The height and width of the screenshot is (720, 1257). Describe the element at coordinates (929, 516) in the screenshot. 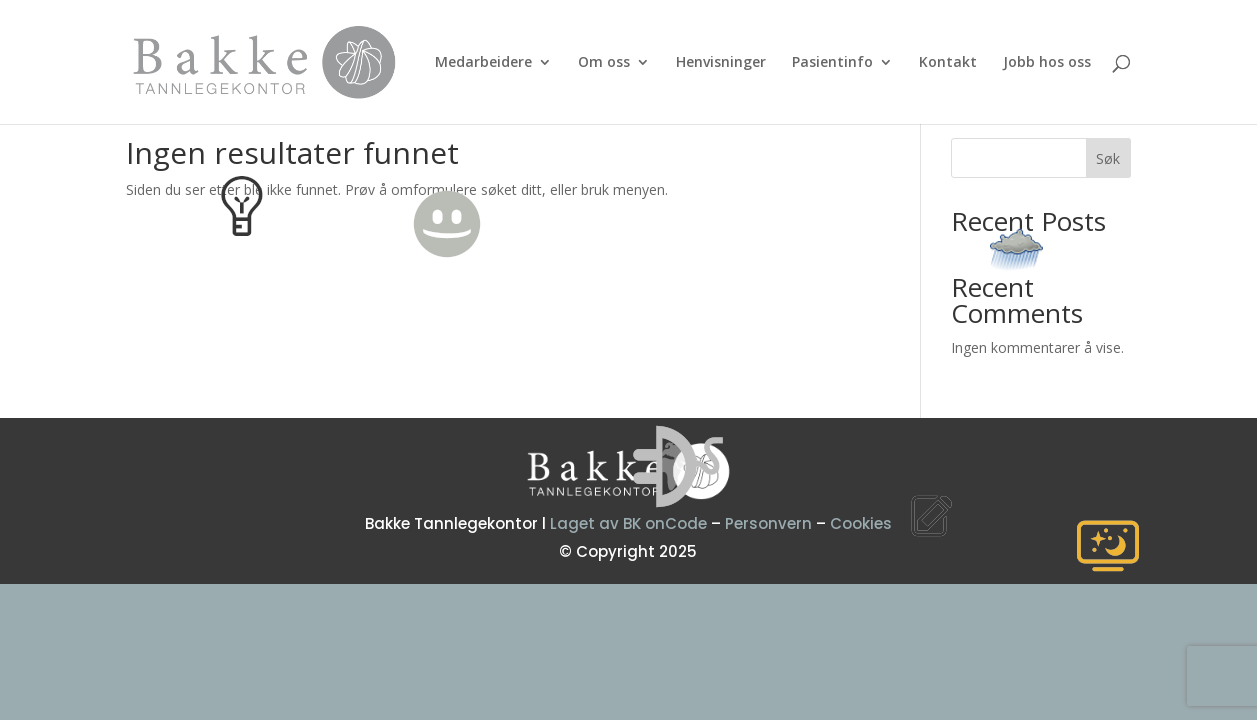

I see `open text editor application` at that location.